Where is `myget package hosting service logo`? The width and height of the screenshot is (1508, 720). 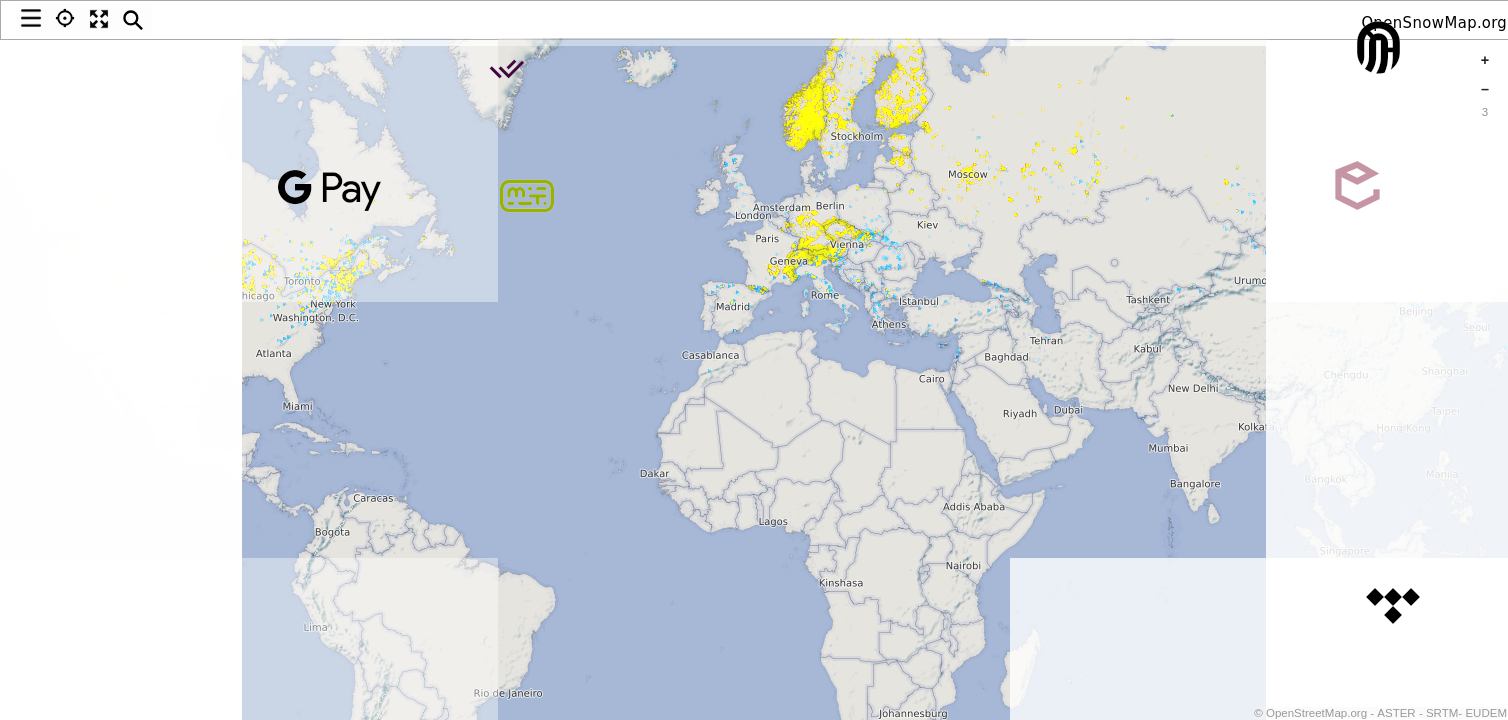 myget package hosting service logo is located at coordinates (1357, 185).